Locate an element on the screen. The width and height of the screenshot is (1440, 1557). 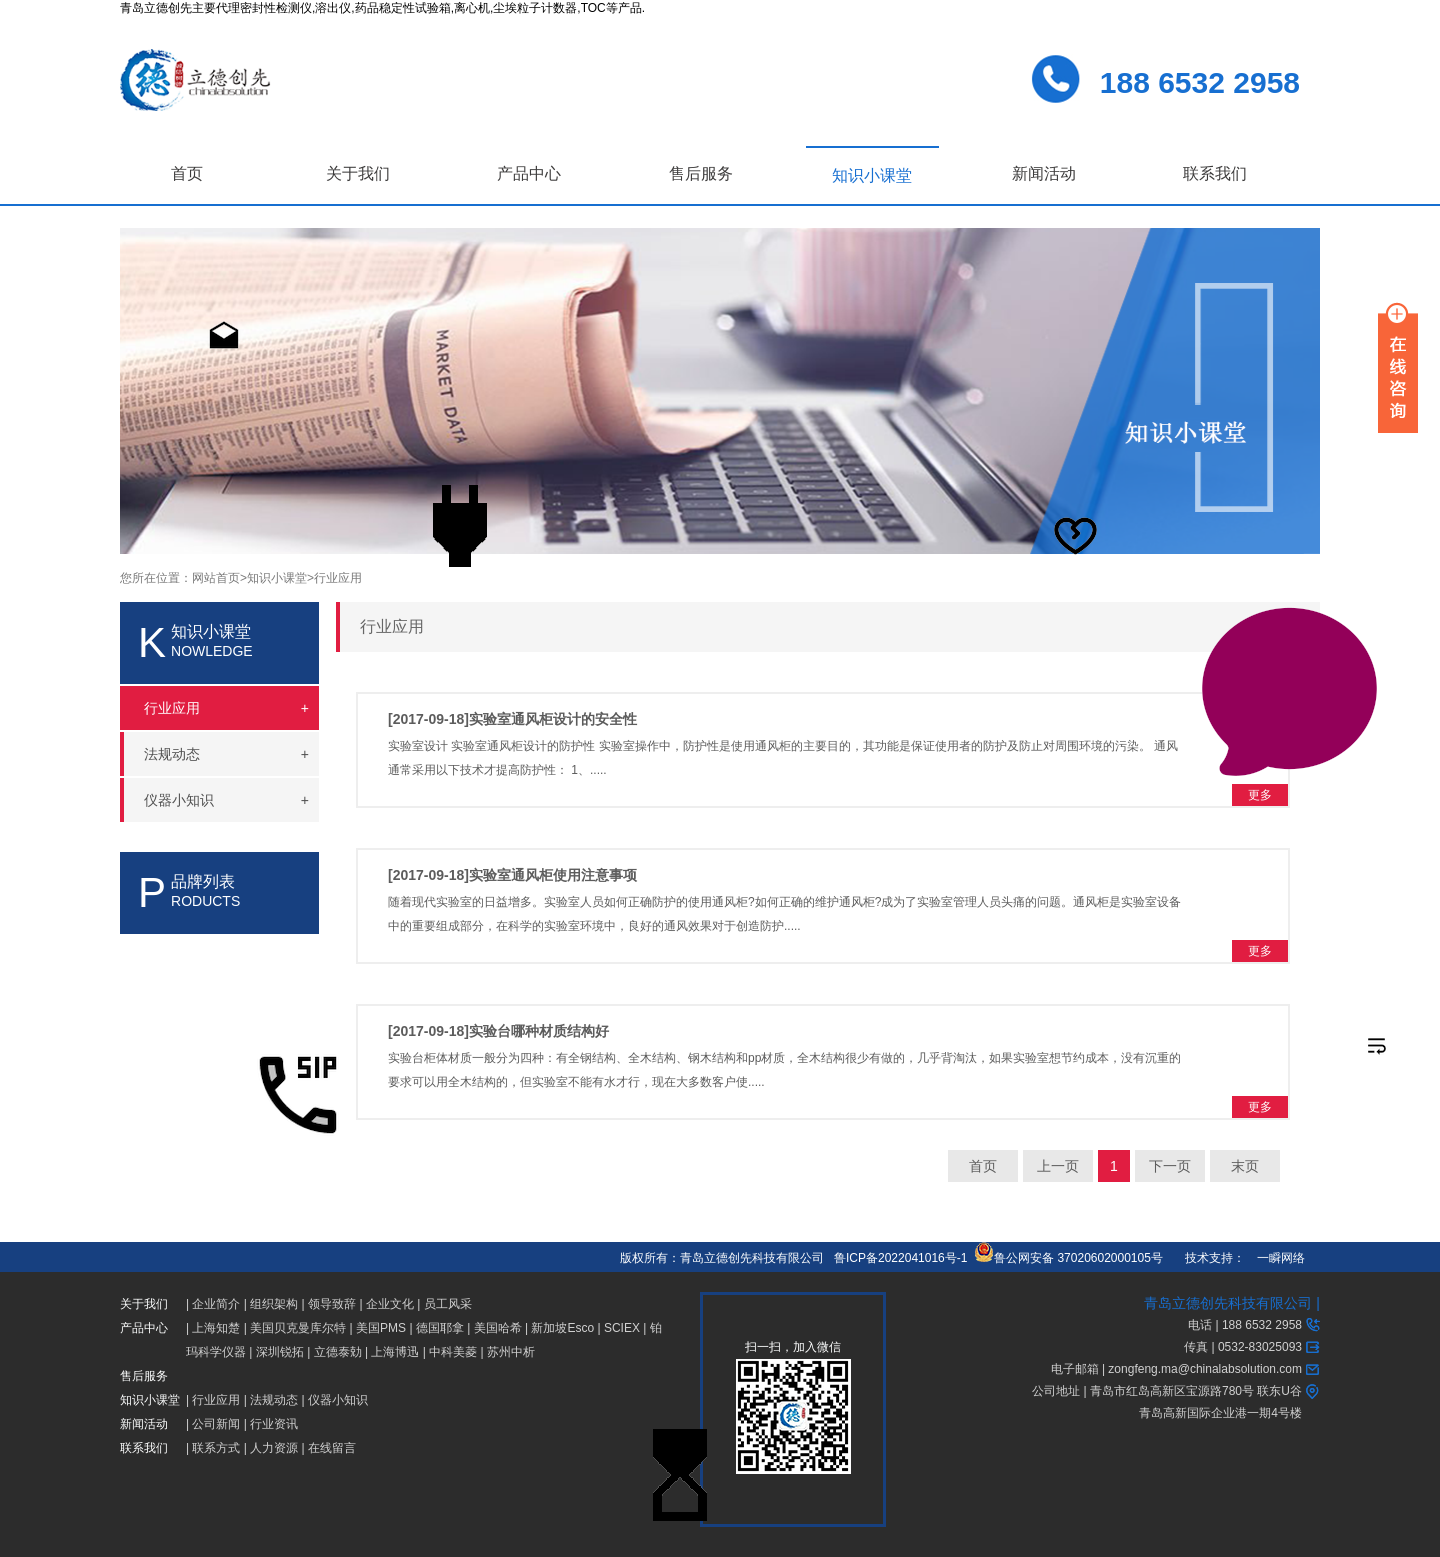
toggle text wrapping in a document is located at coordinates (1376, 1045).